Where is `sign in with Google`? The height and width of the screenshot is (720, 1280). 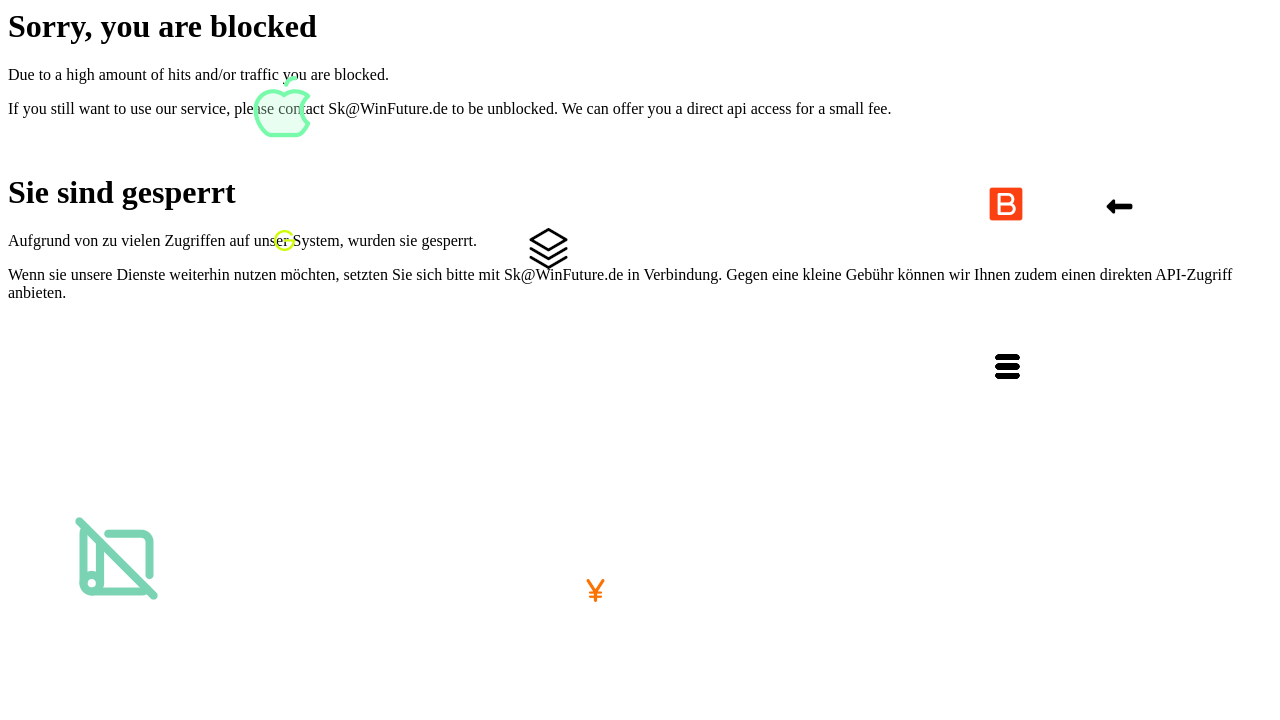 sign in with Google is located at coordinates (284, 240).